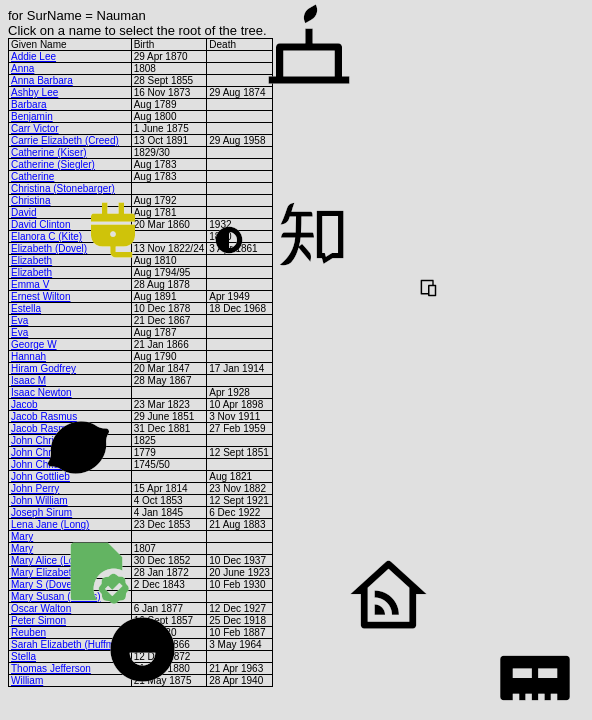 The image size is (592, 720). Describe the element at coordinates (142, 649) in the screenshot. I see `add an emoji reaction` at that location.